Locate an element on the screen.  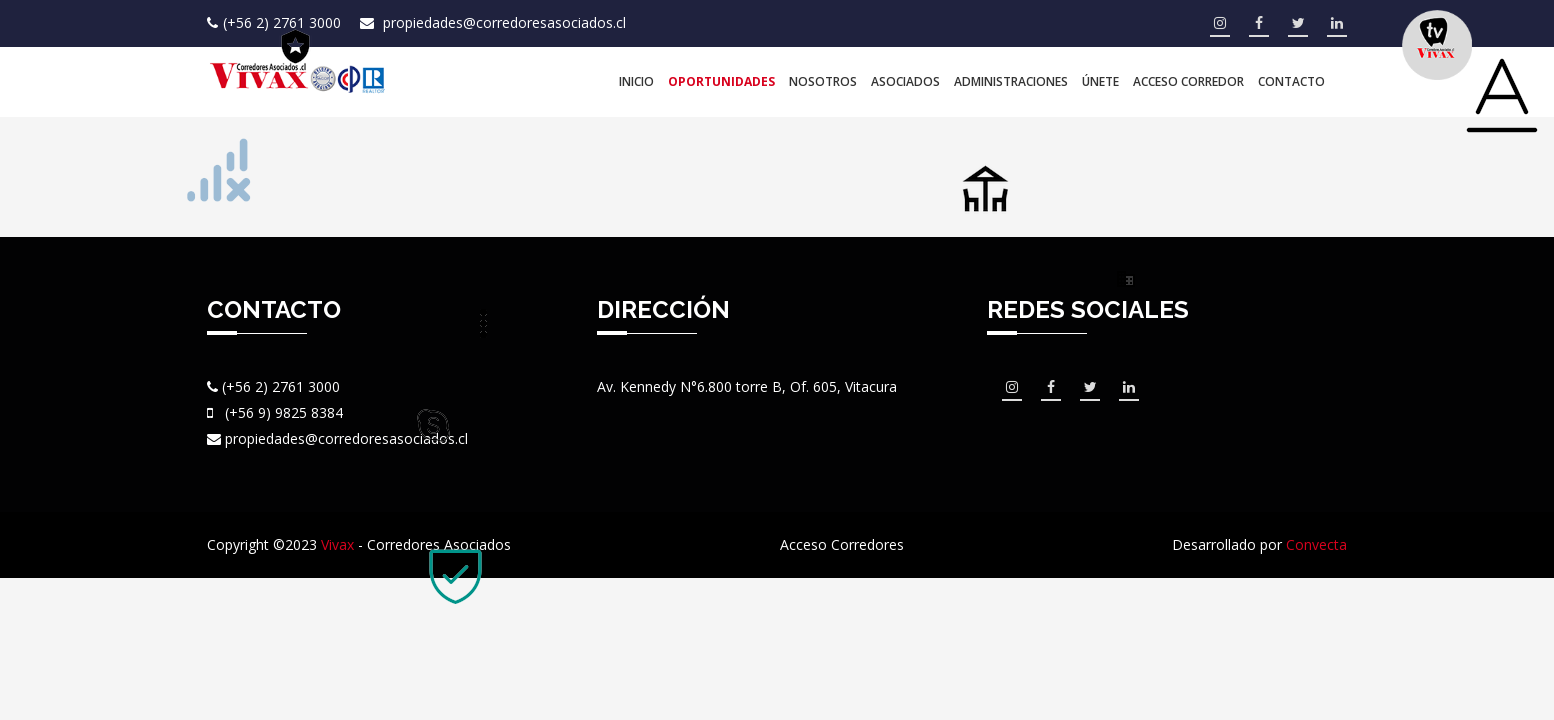
access outdoor or patio-related features is located at coordinates (985, 188).